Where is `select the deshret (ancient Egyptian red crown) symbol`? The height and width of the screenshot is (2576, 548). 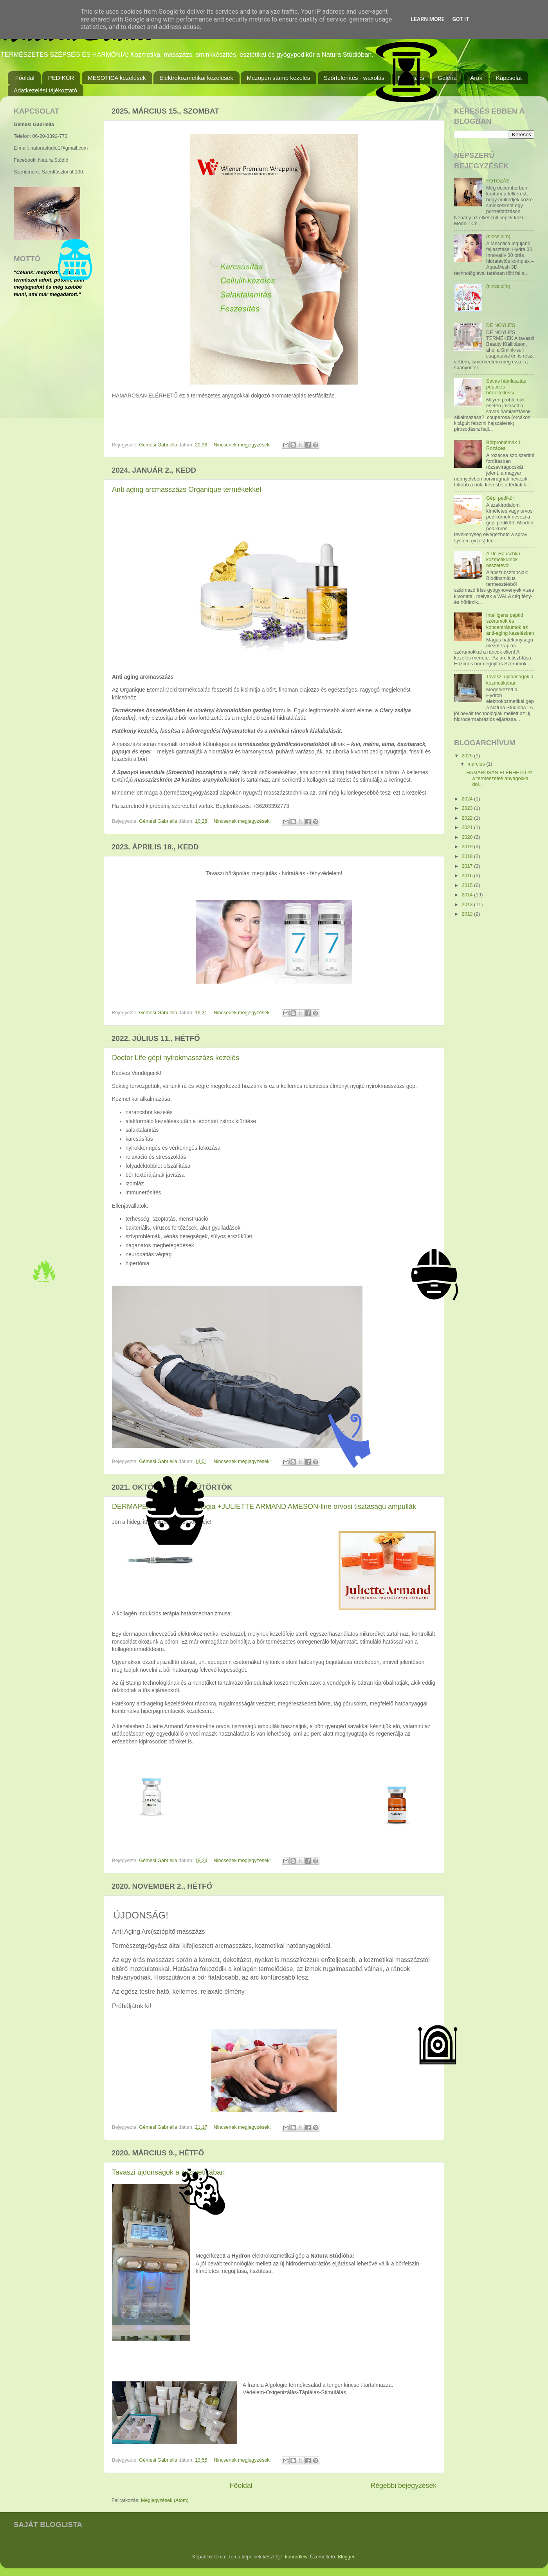
select the deshret (ancient Egyptian red crown) symbol is located at coordinates (349, 1441).